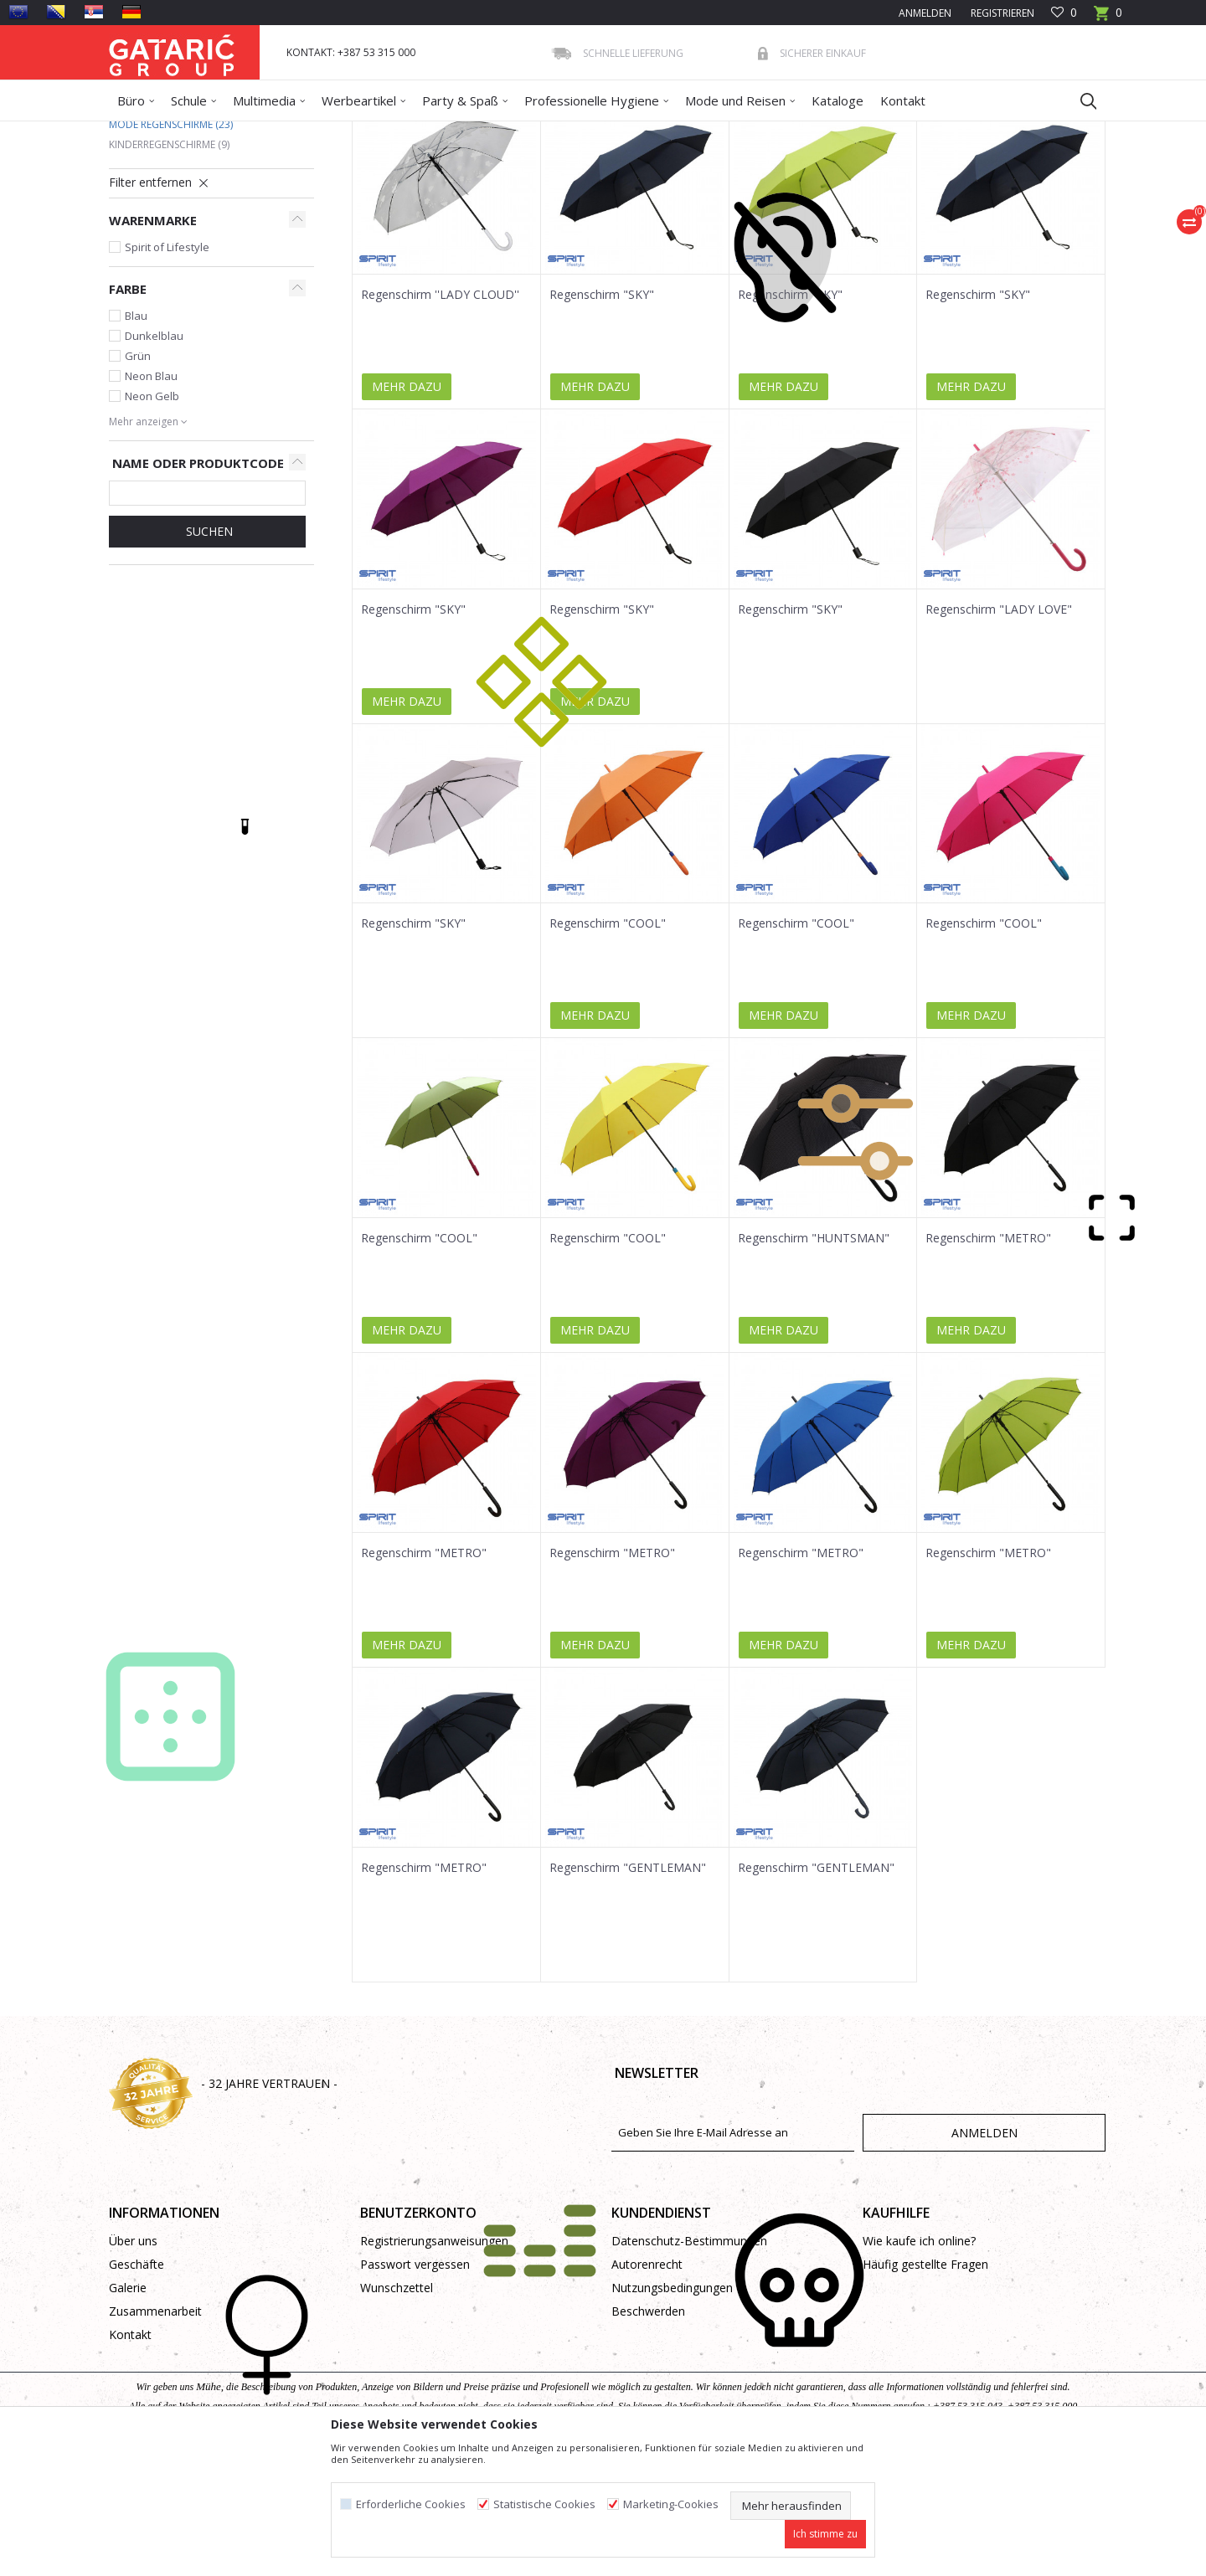 The width and height of the screenshot is (1206, 2576). Describe the element at coordinates (541, 681) in the screenshot. I see `access quick actions or app grid` at that location.